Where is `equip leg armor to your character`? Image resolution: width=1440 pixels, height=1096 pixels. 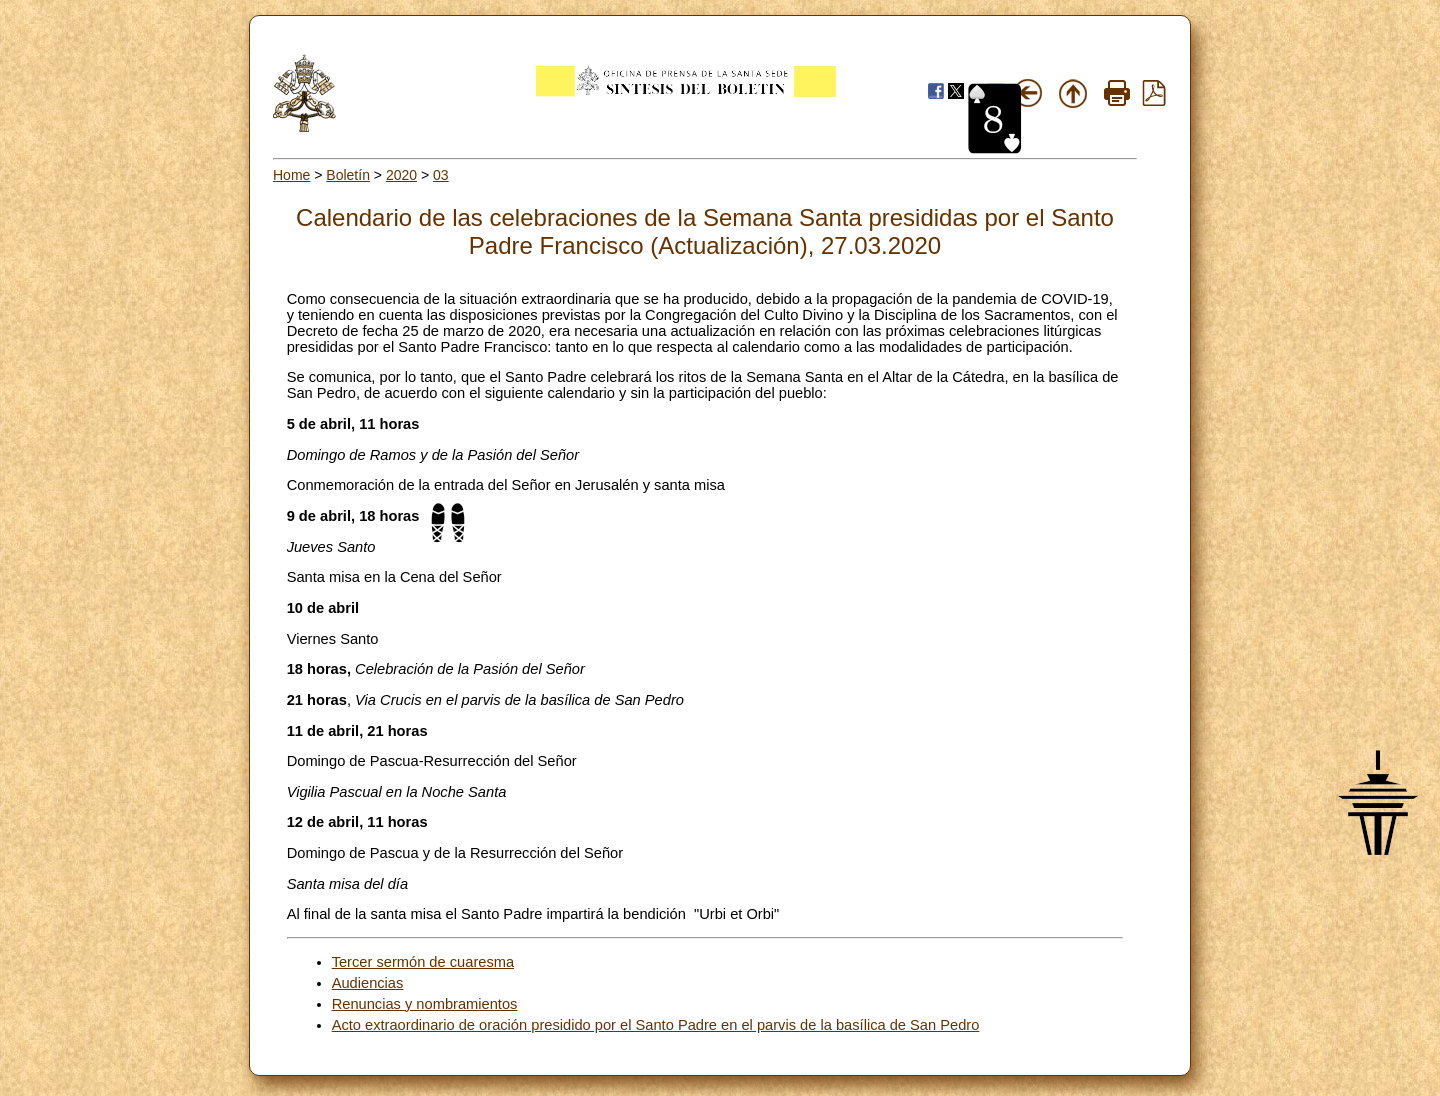
equip leg armor to your character is located at coordinates (448, 522).